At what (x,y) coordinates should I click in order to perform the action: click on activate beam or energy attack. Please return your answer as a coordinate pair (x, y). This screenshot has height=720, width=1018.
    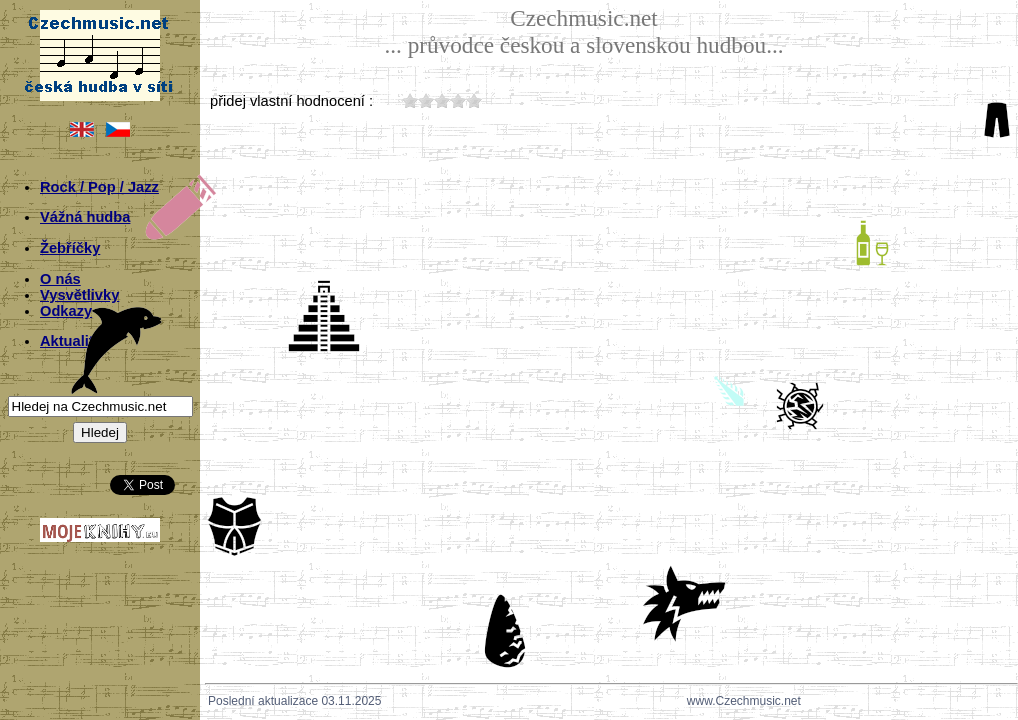
    Looking at the image, I should click on (729, 391).